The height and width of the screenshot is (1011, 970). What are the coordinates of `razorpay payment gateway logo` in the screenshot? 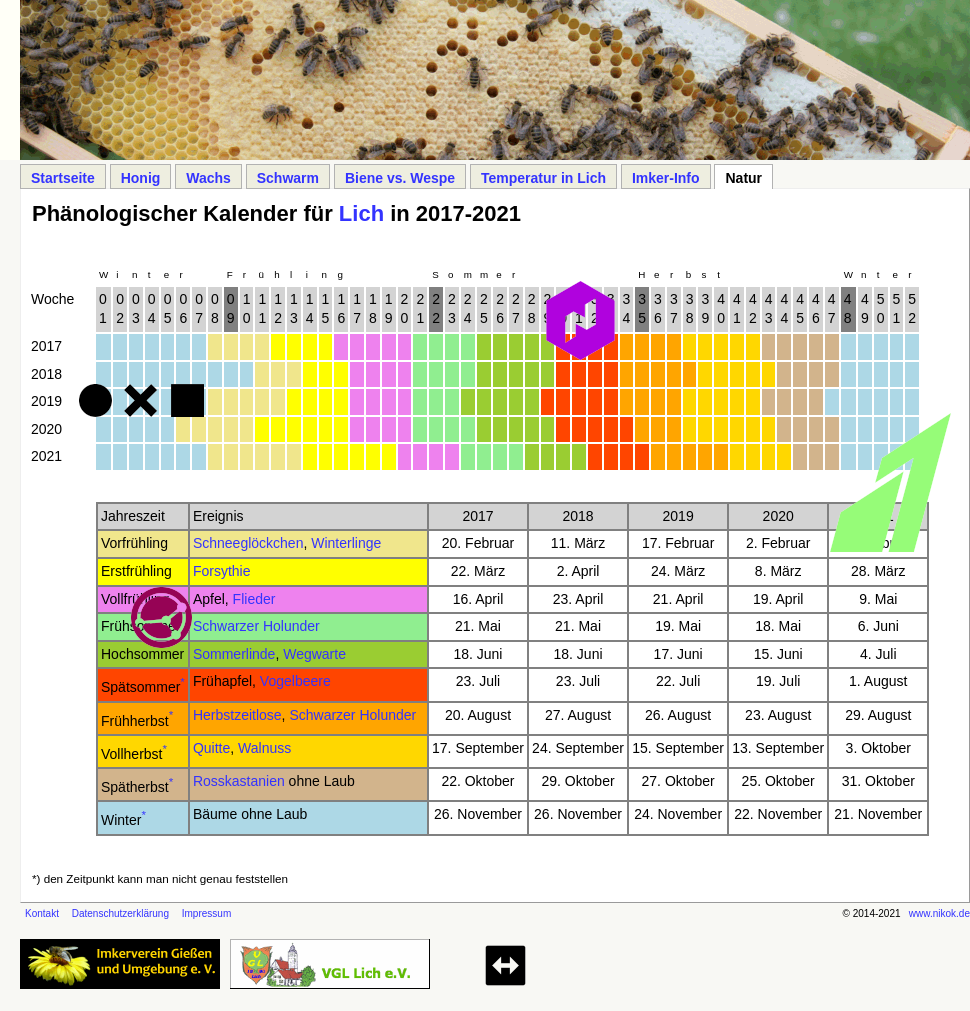 It's located at (890, 482).